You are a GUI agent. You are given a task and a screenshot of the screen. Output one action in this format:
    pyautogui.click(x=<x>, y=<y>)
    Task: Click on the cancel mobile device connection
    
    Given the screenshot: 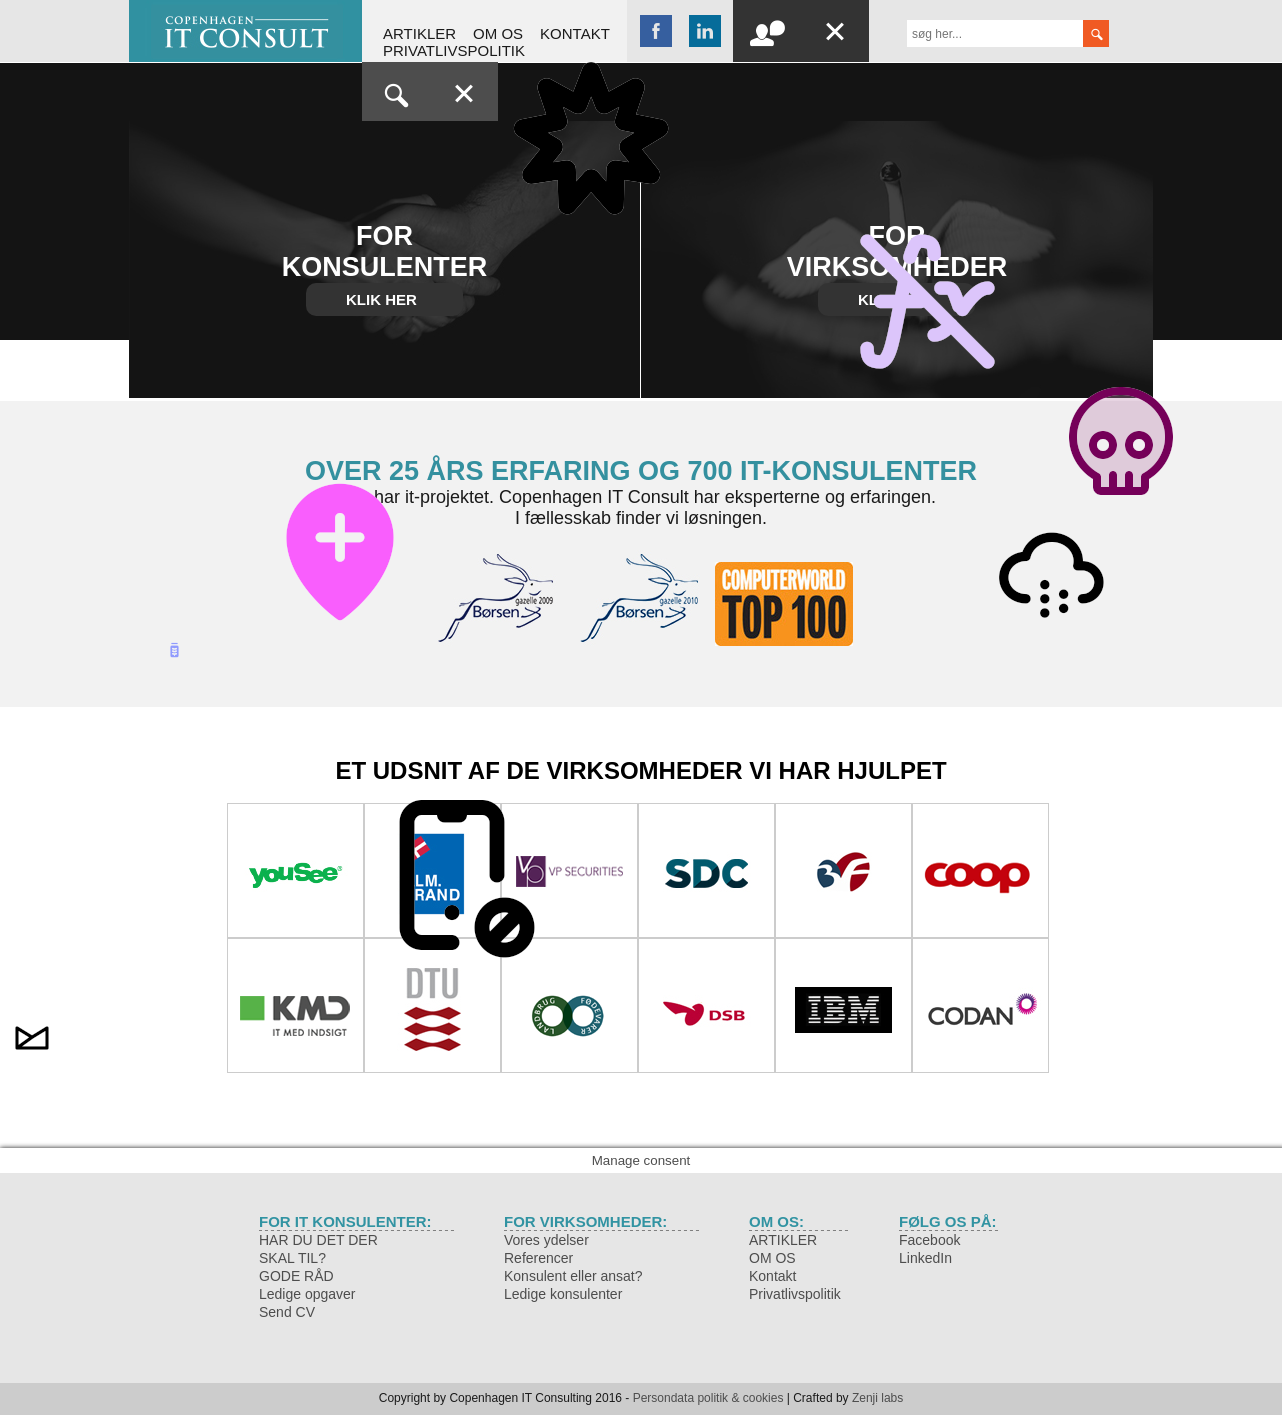 What is the action you would take?
    pyautogui.click(x=452, y=875)
    